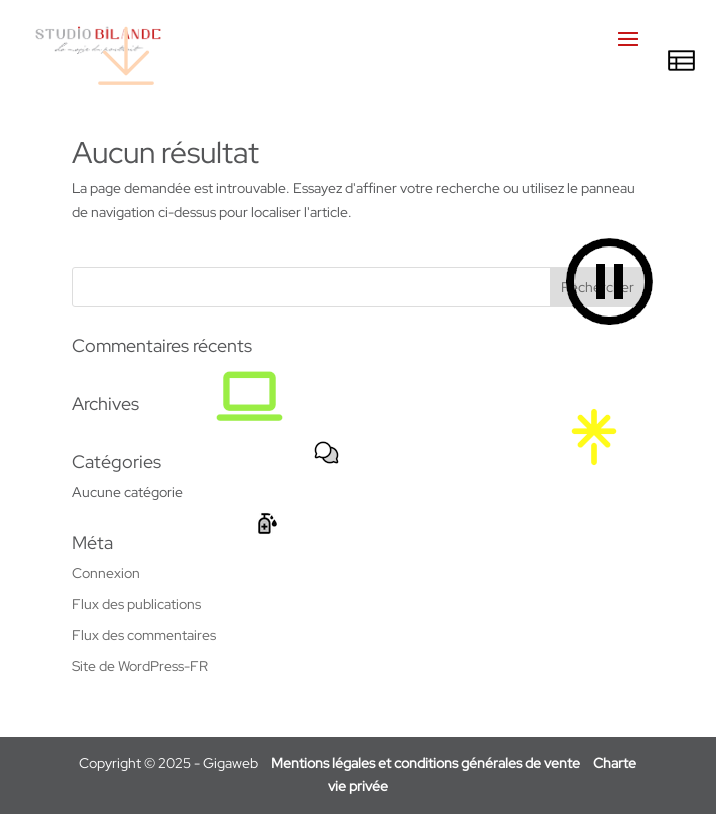  Describe the element at coordinates (609, 281) in the screenshot. I see `pause media playback` at that location.